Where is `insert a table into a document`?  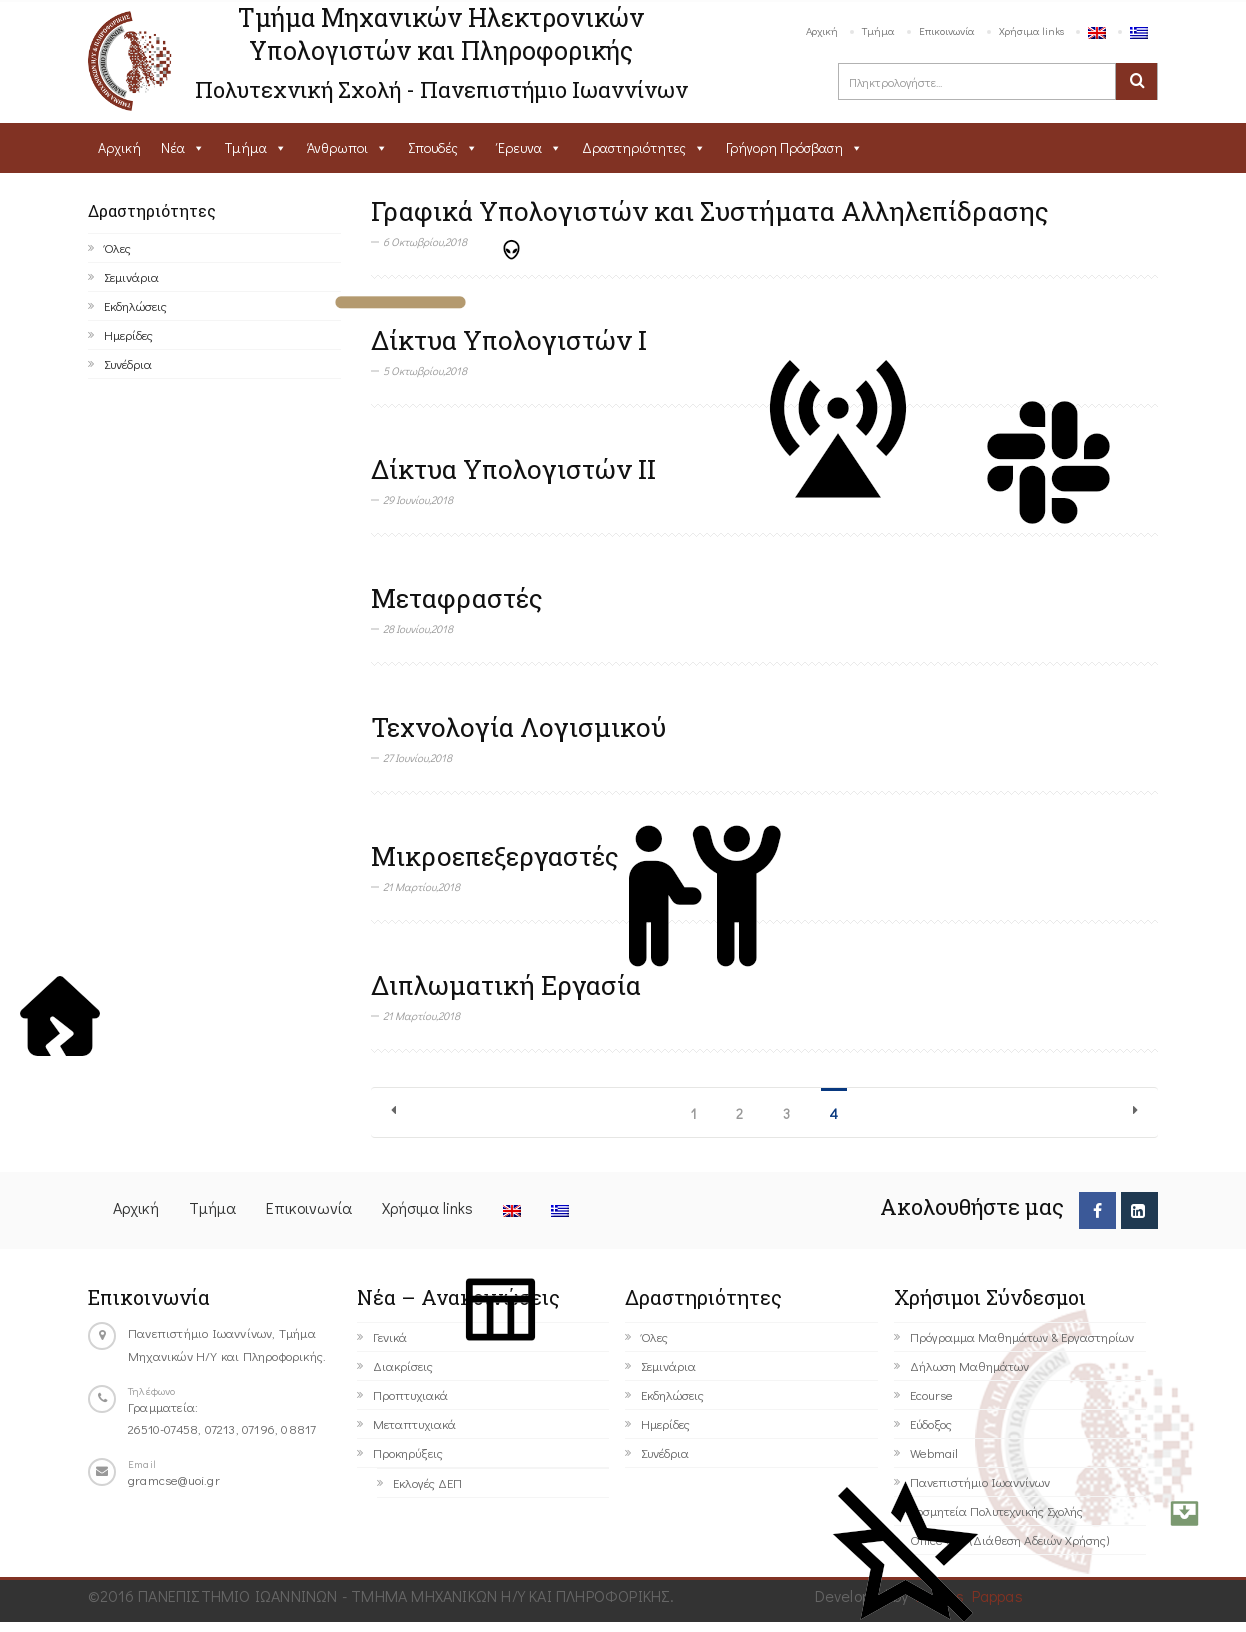
insert a table into a document is located at coordinates (500, 1309).